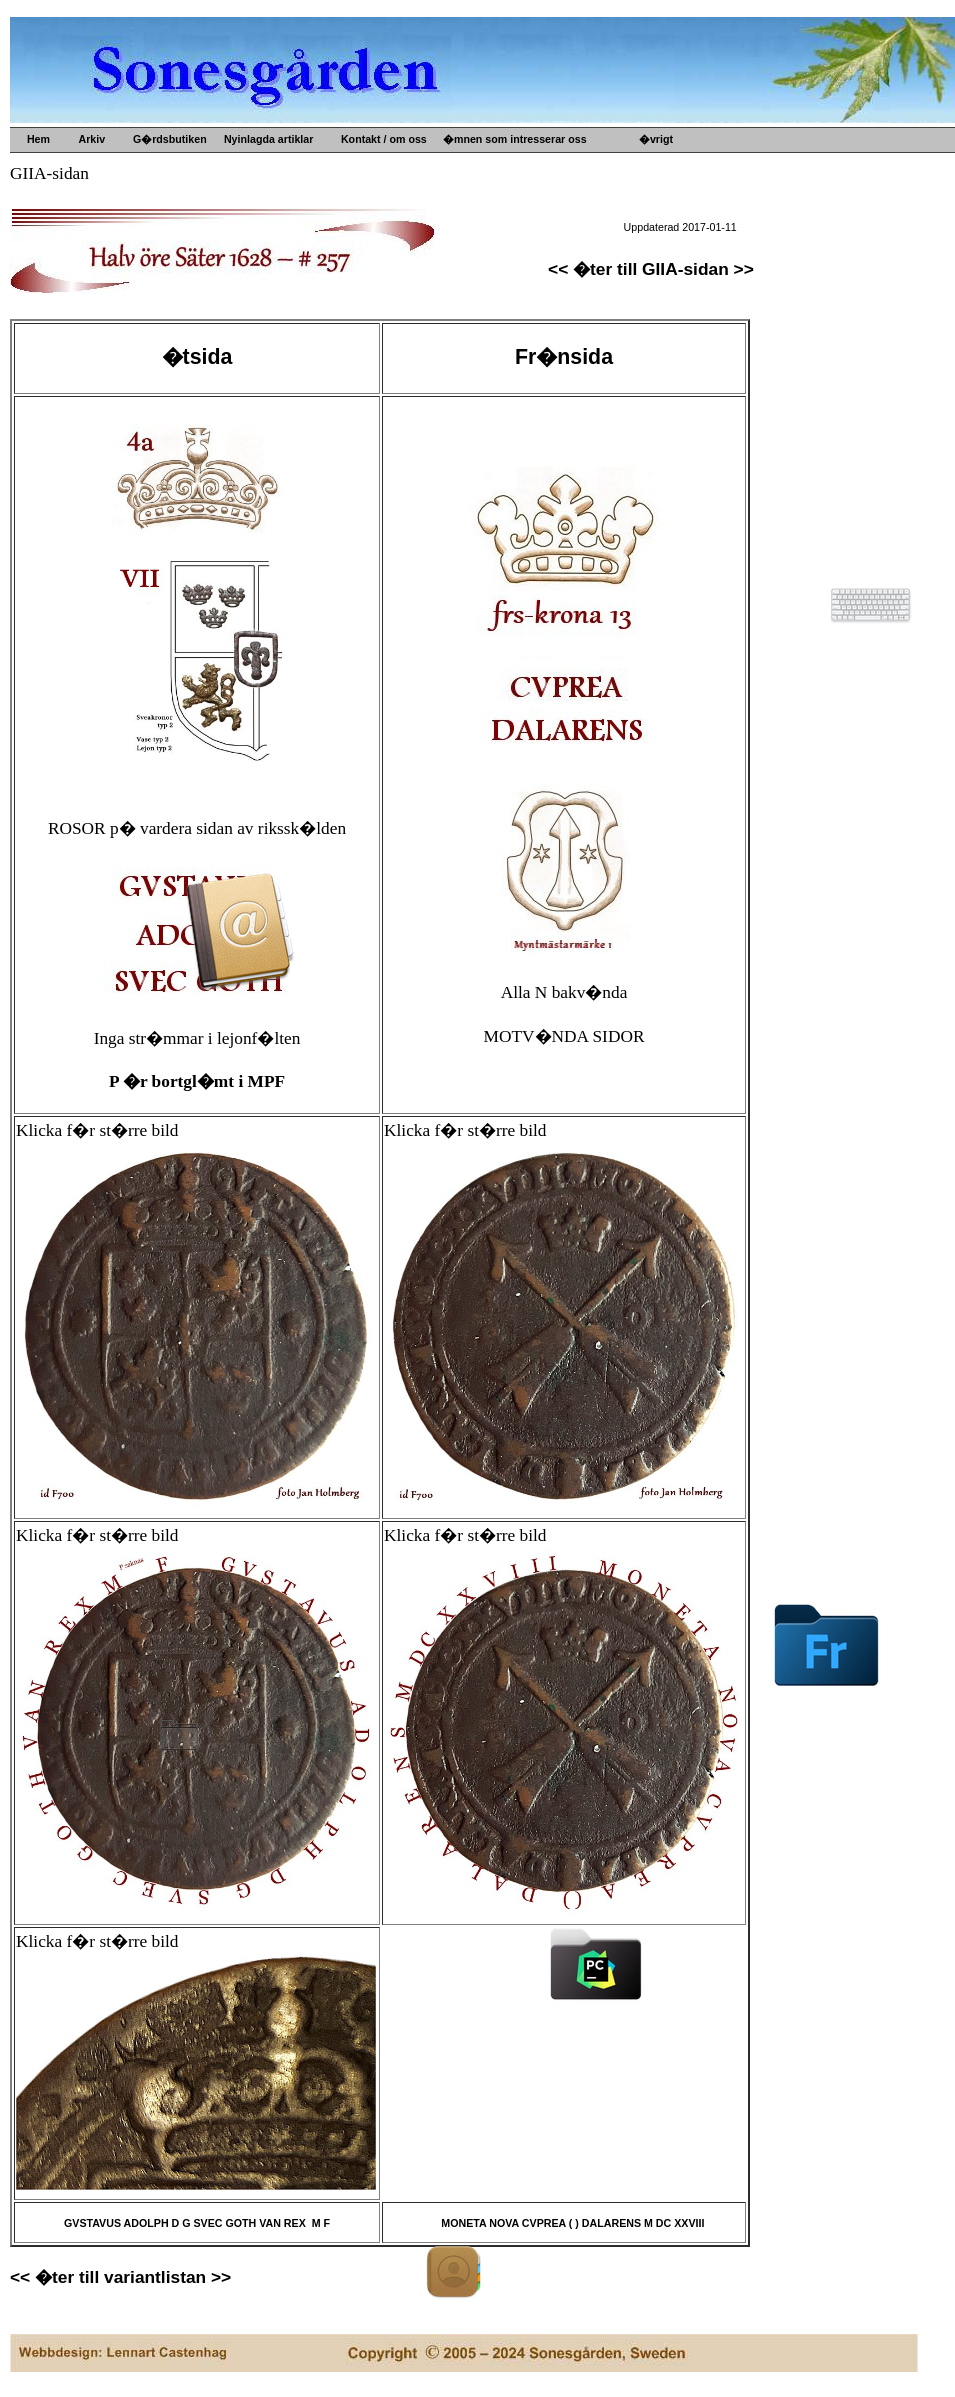 This screenshot has width=955, height=2397. What do you see at coordinates (179, 1735) in the screenshot?
I see `selected folder in mail sidebar` at bounding box center [179, 1735].